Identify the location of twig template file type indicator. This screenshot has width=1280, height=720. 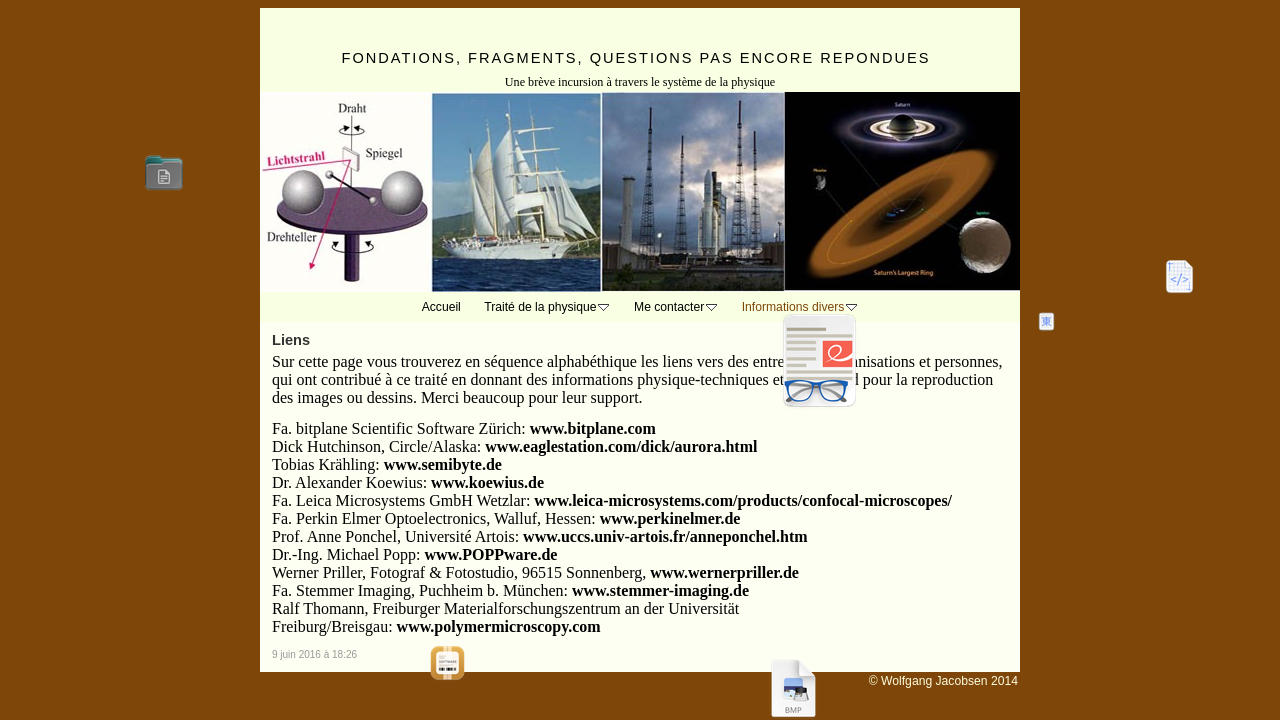
(1179, 276).